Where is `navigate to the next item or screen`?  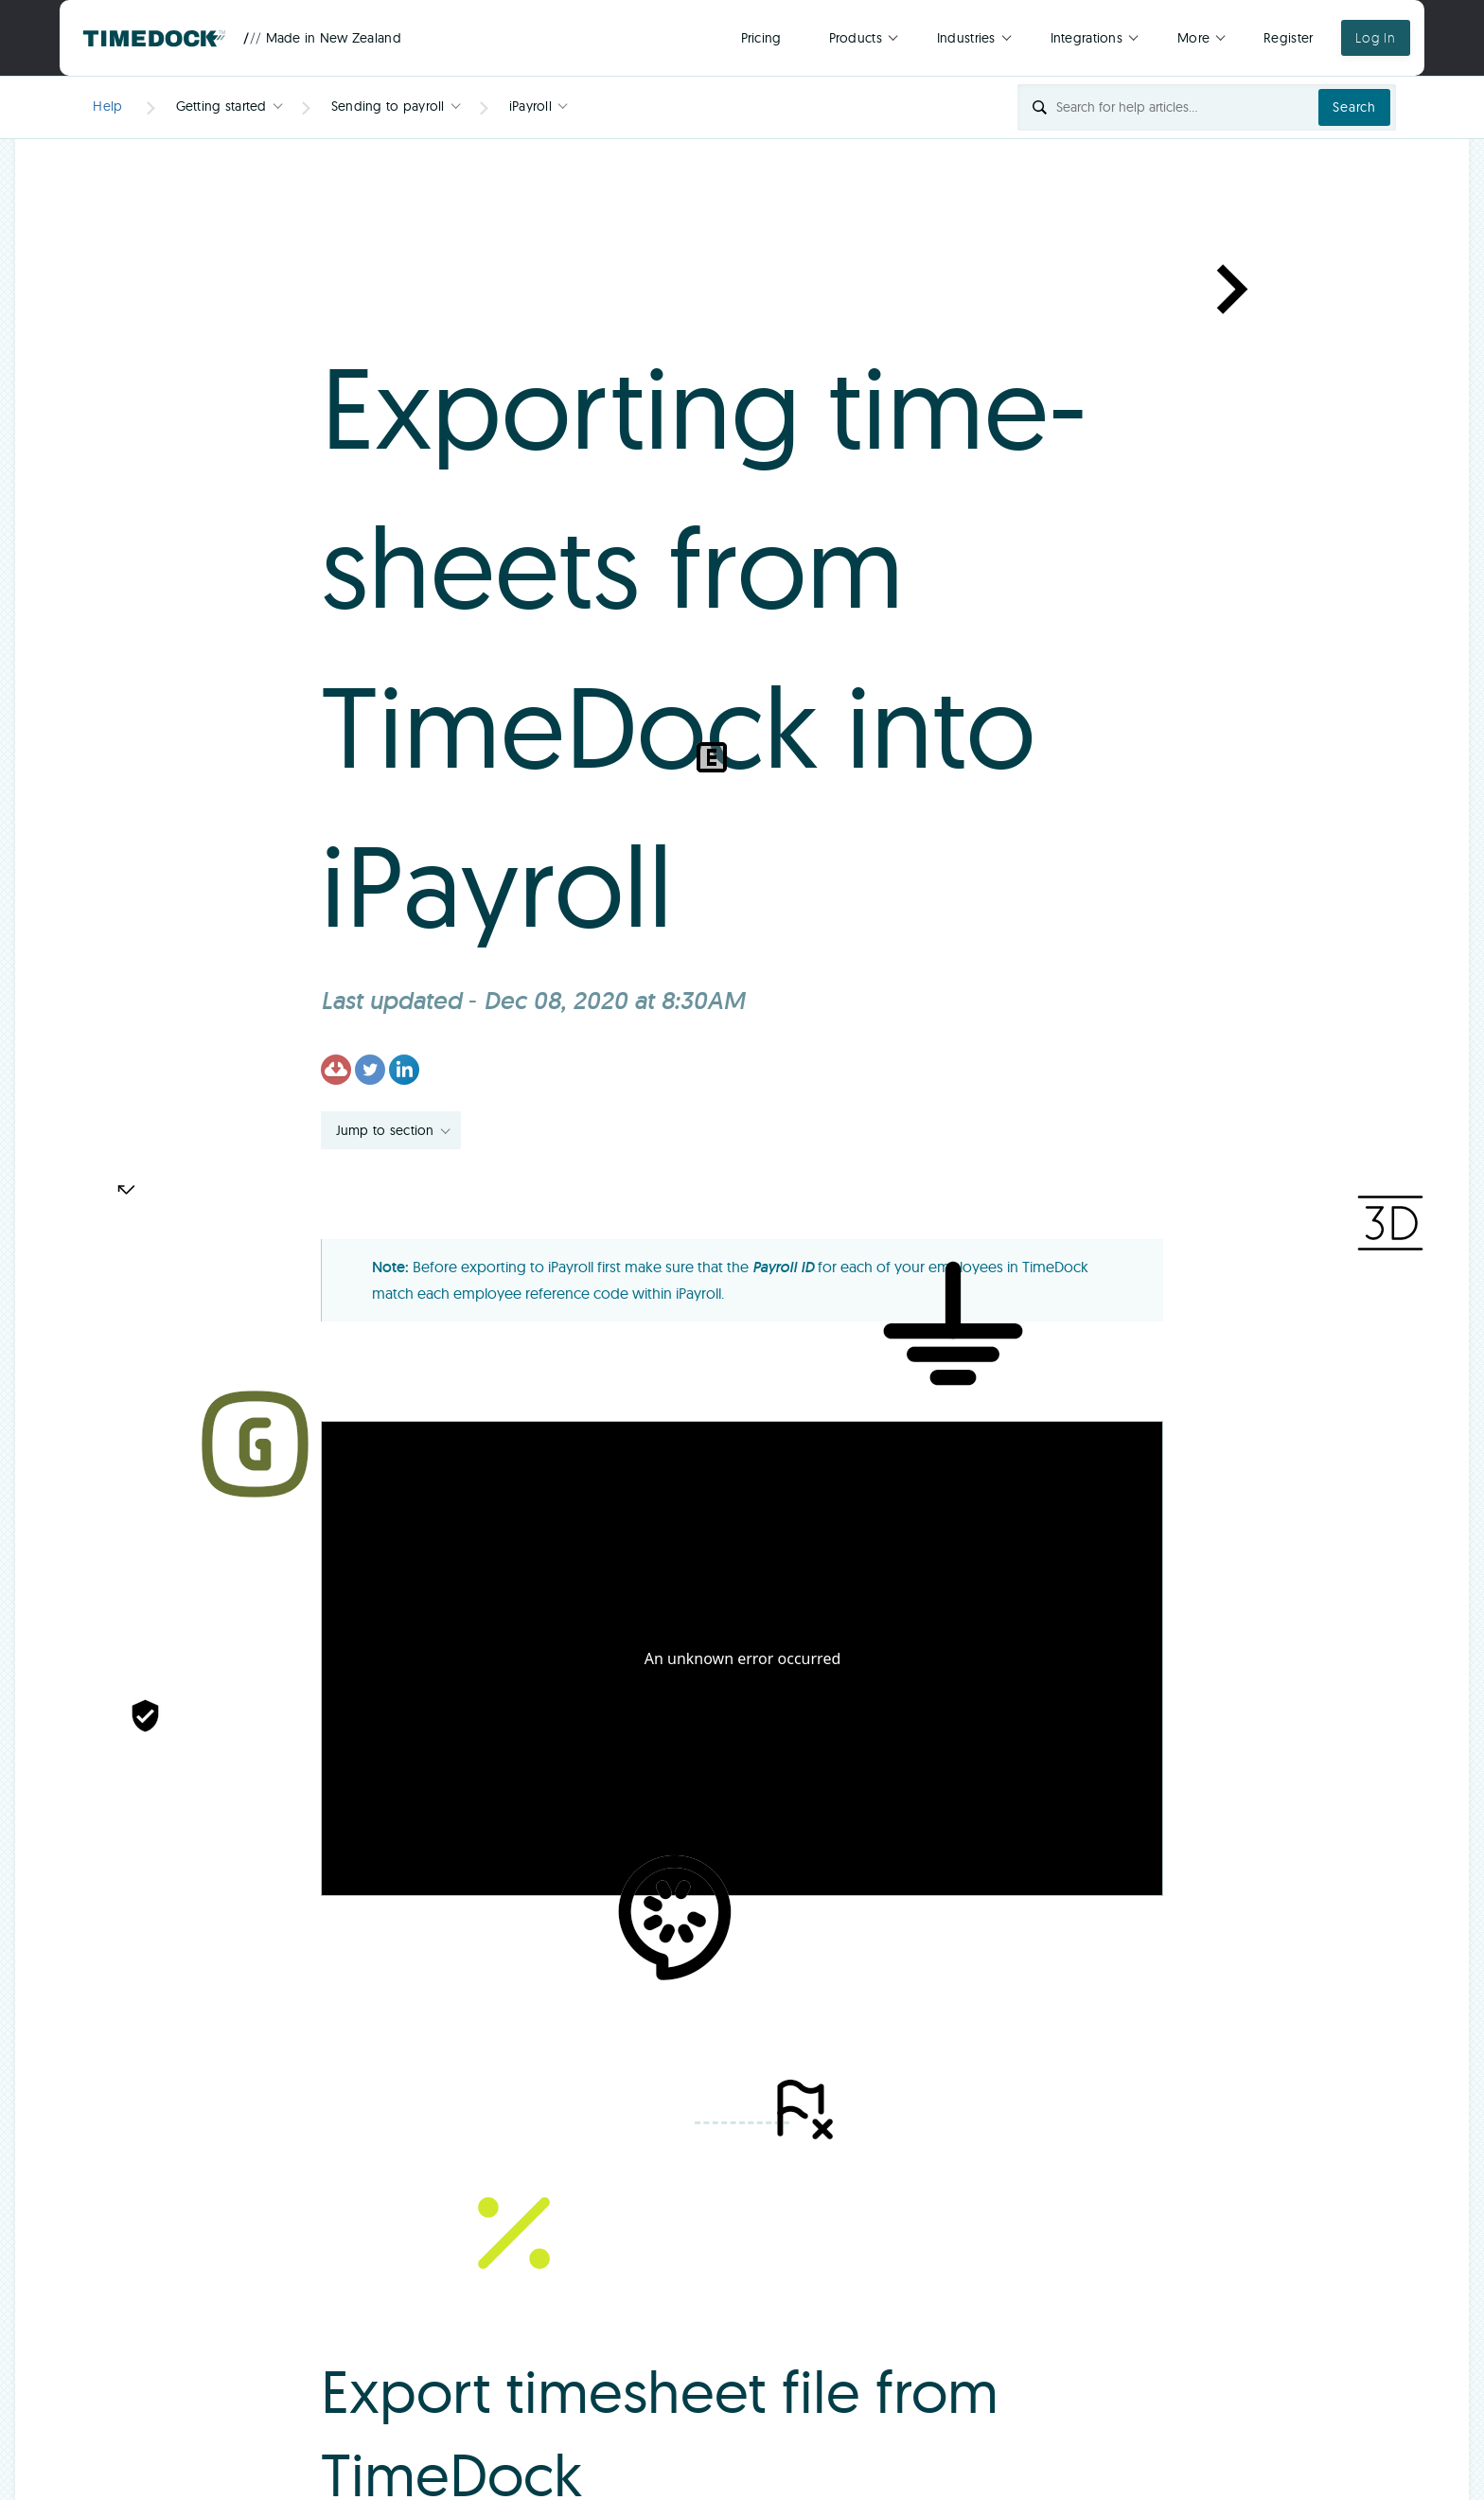
navigate to the next item or screen is located at coordinates (1231, 289).